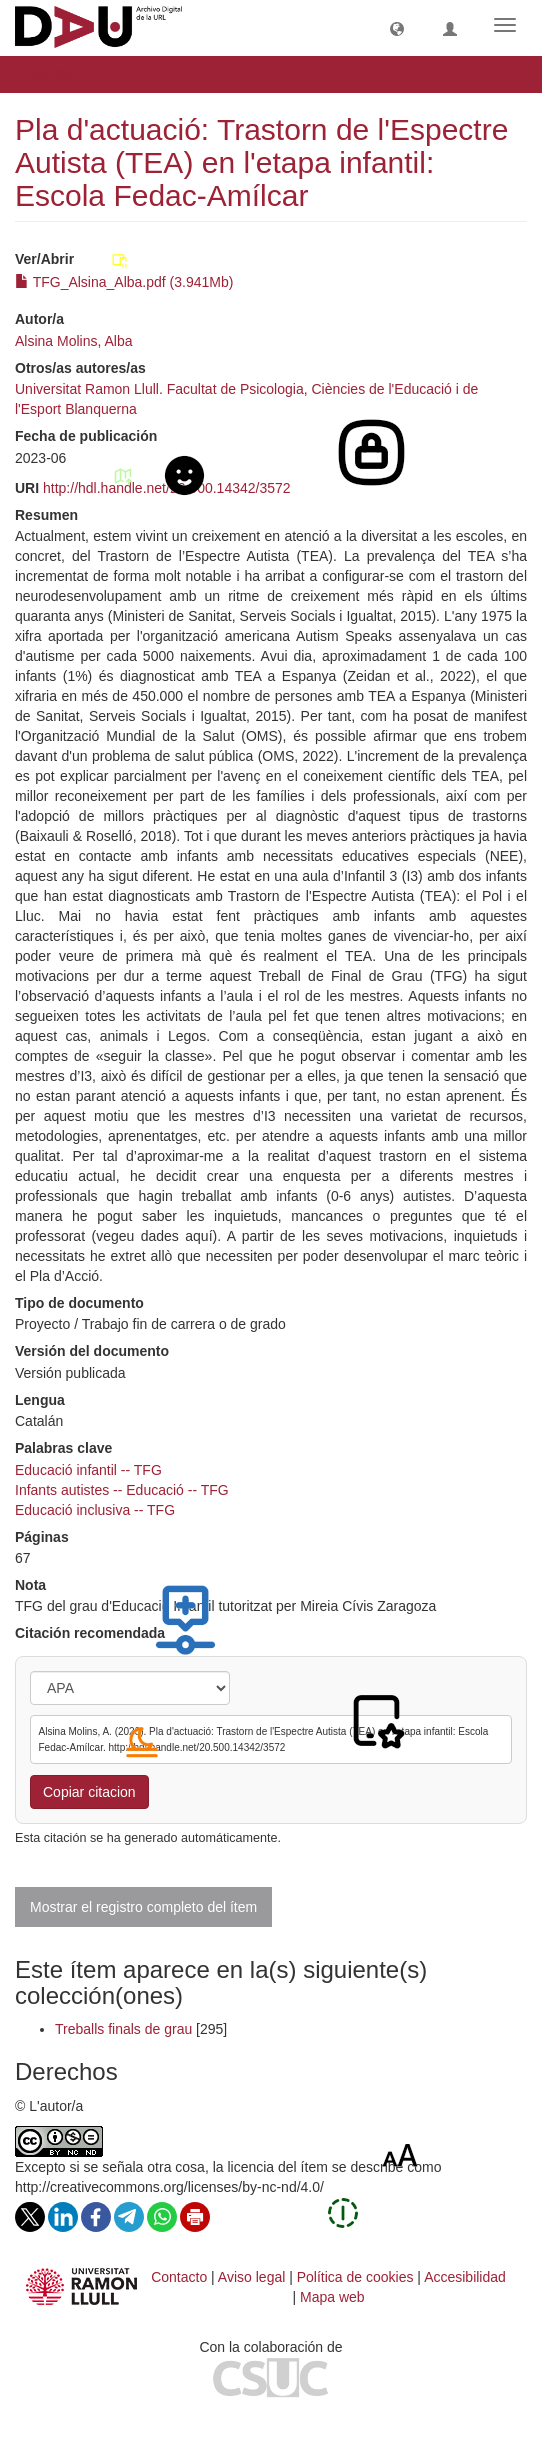 The height and width of the screenshot is (2458, 542). What do you see at coordinates (400, 2154) in the screenshot?
I see `adjust text size settings` at bounding box center [400, 2154].